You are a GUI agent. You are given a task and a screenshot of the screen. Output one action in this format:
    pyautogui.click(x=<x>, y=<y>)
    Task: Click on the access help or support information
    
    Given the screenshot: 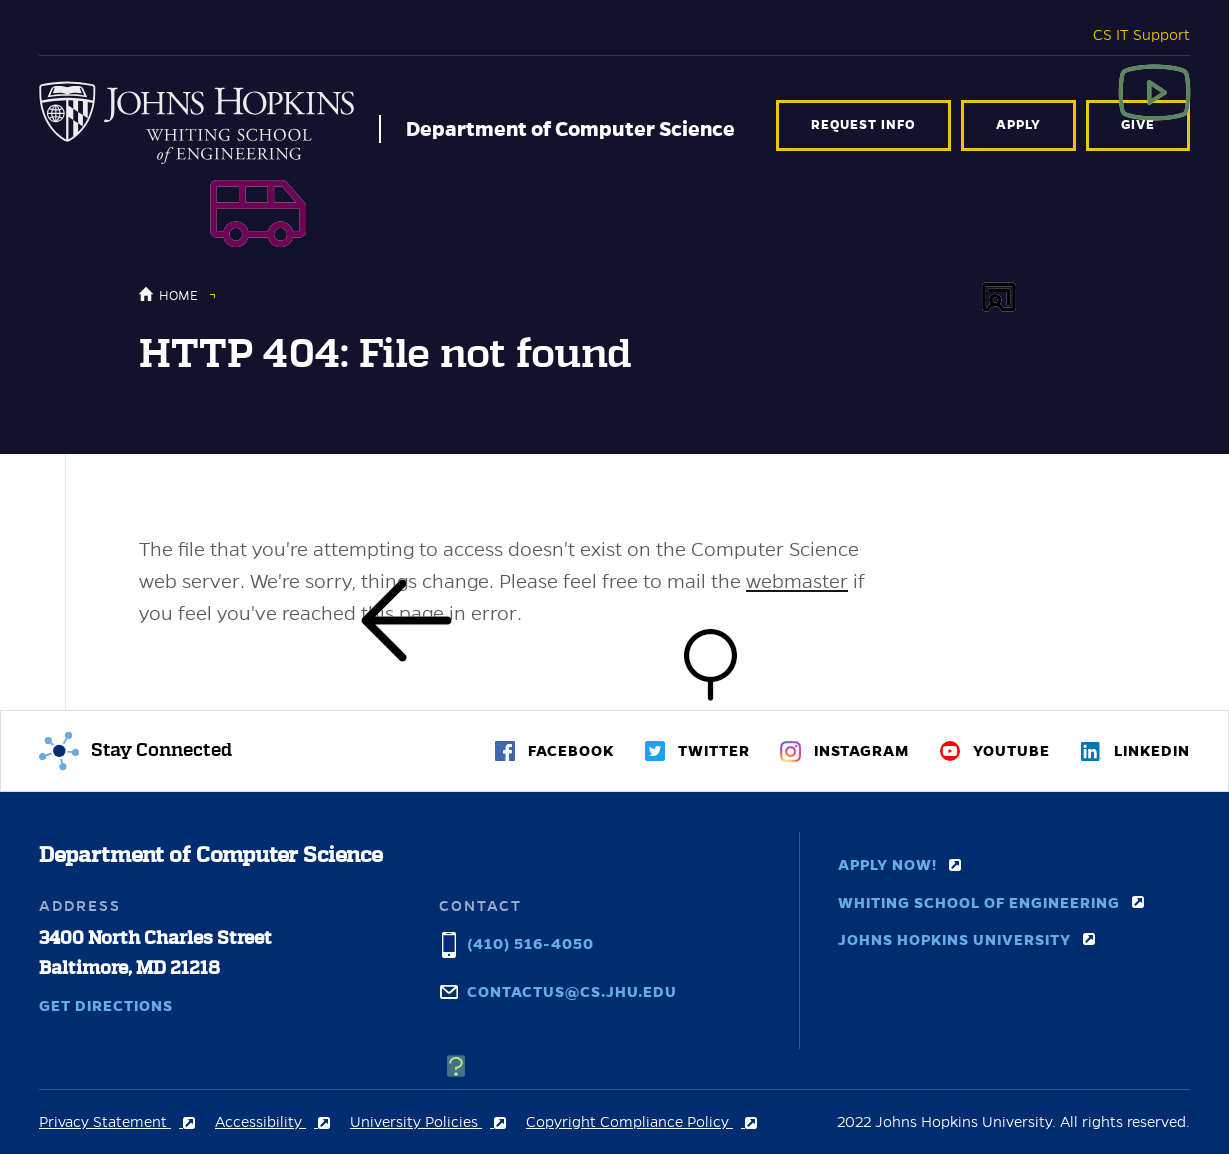 What is the action you would take?
    pyautogui.click(x=456, y=1066)
    